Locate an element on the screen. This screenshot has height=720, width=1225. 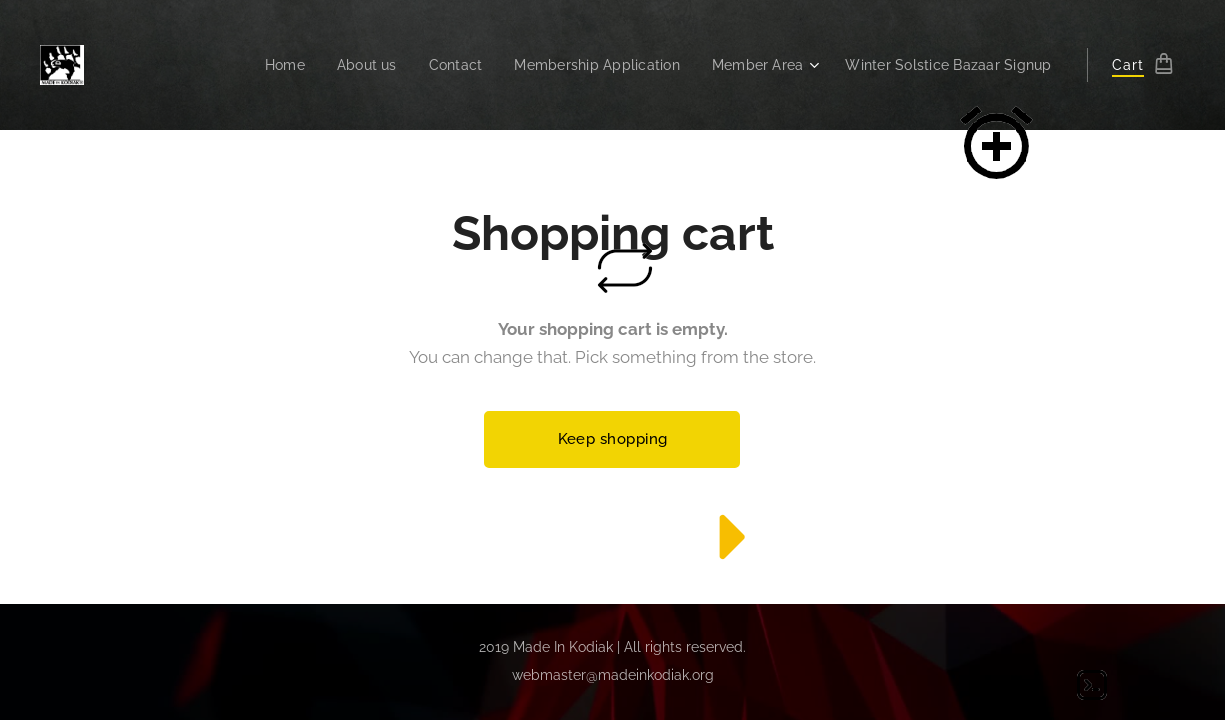
tabler icons brand logo is located at coordinates (1092, 685).